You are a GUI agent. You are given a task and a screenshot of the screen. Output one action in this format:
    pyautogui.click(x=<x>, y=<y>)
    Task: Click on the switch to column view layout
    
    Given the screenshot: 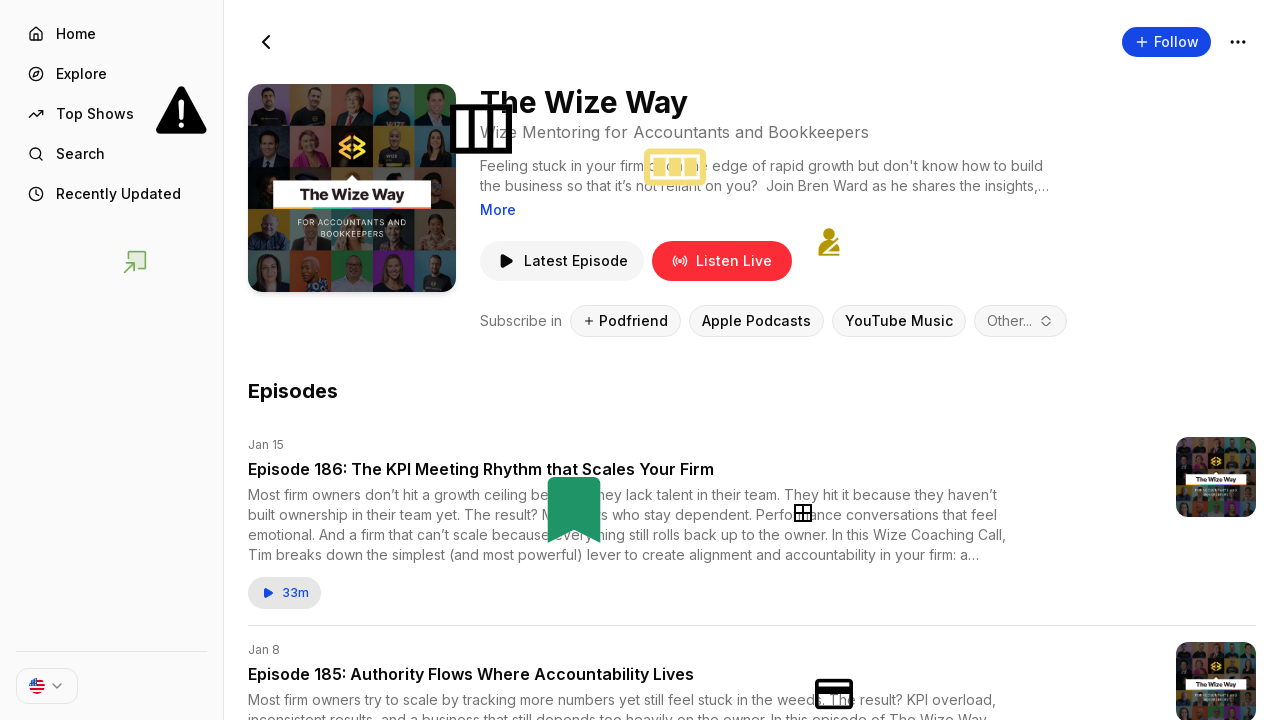 What is the action you would take?
    pyautogui.click(x=481, y=129)
    